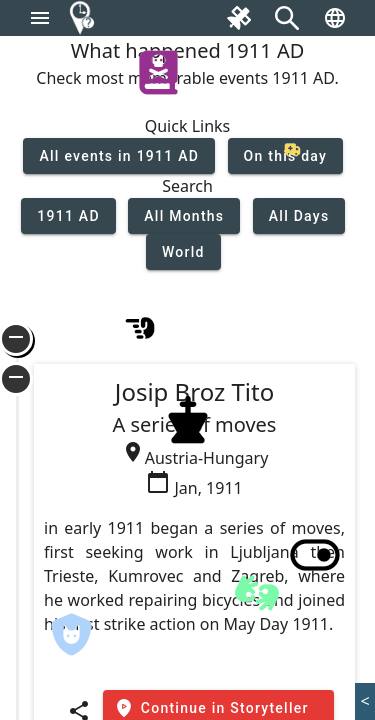 Image resolution: width=375 pixels, height=720 pixels. What do you see at coordinates (315, 555) in the screenshot?
I see `toggle switch in the on position` at bounding box center [315, 555].